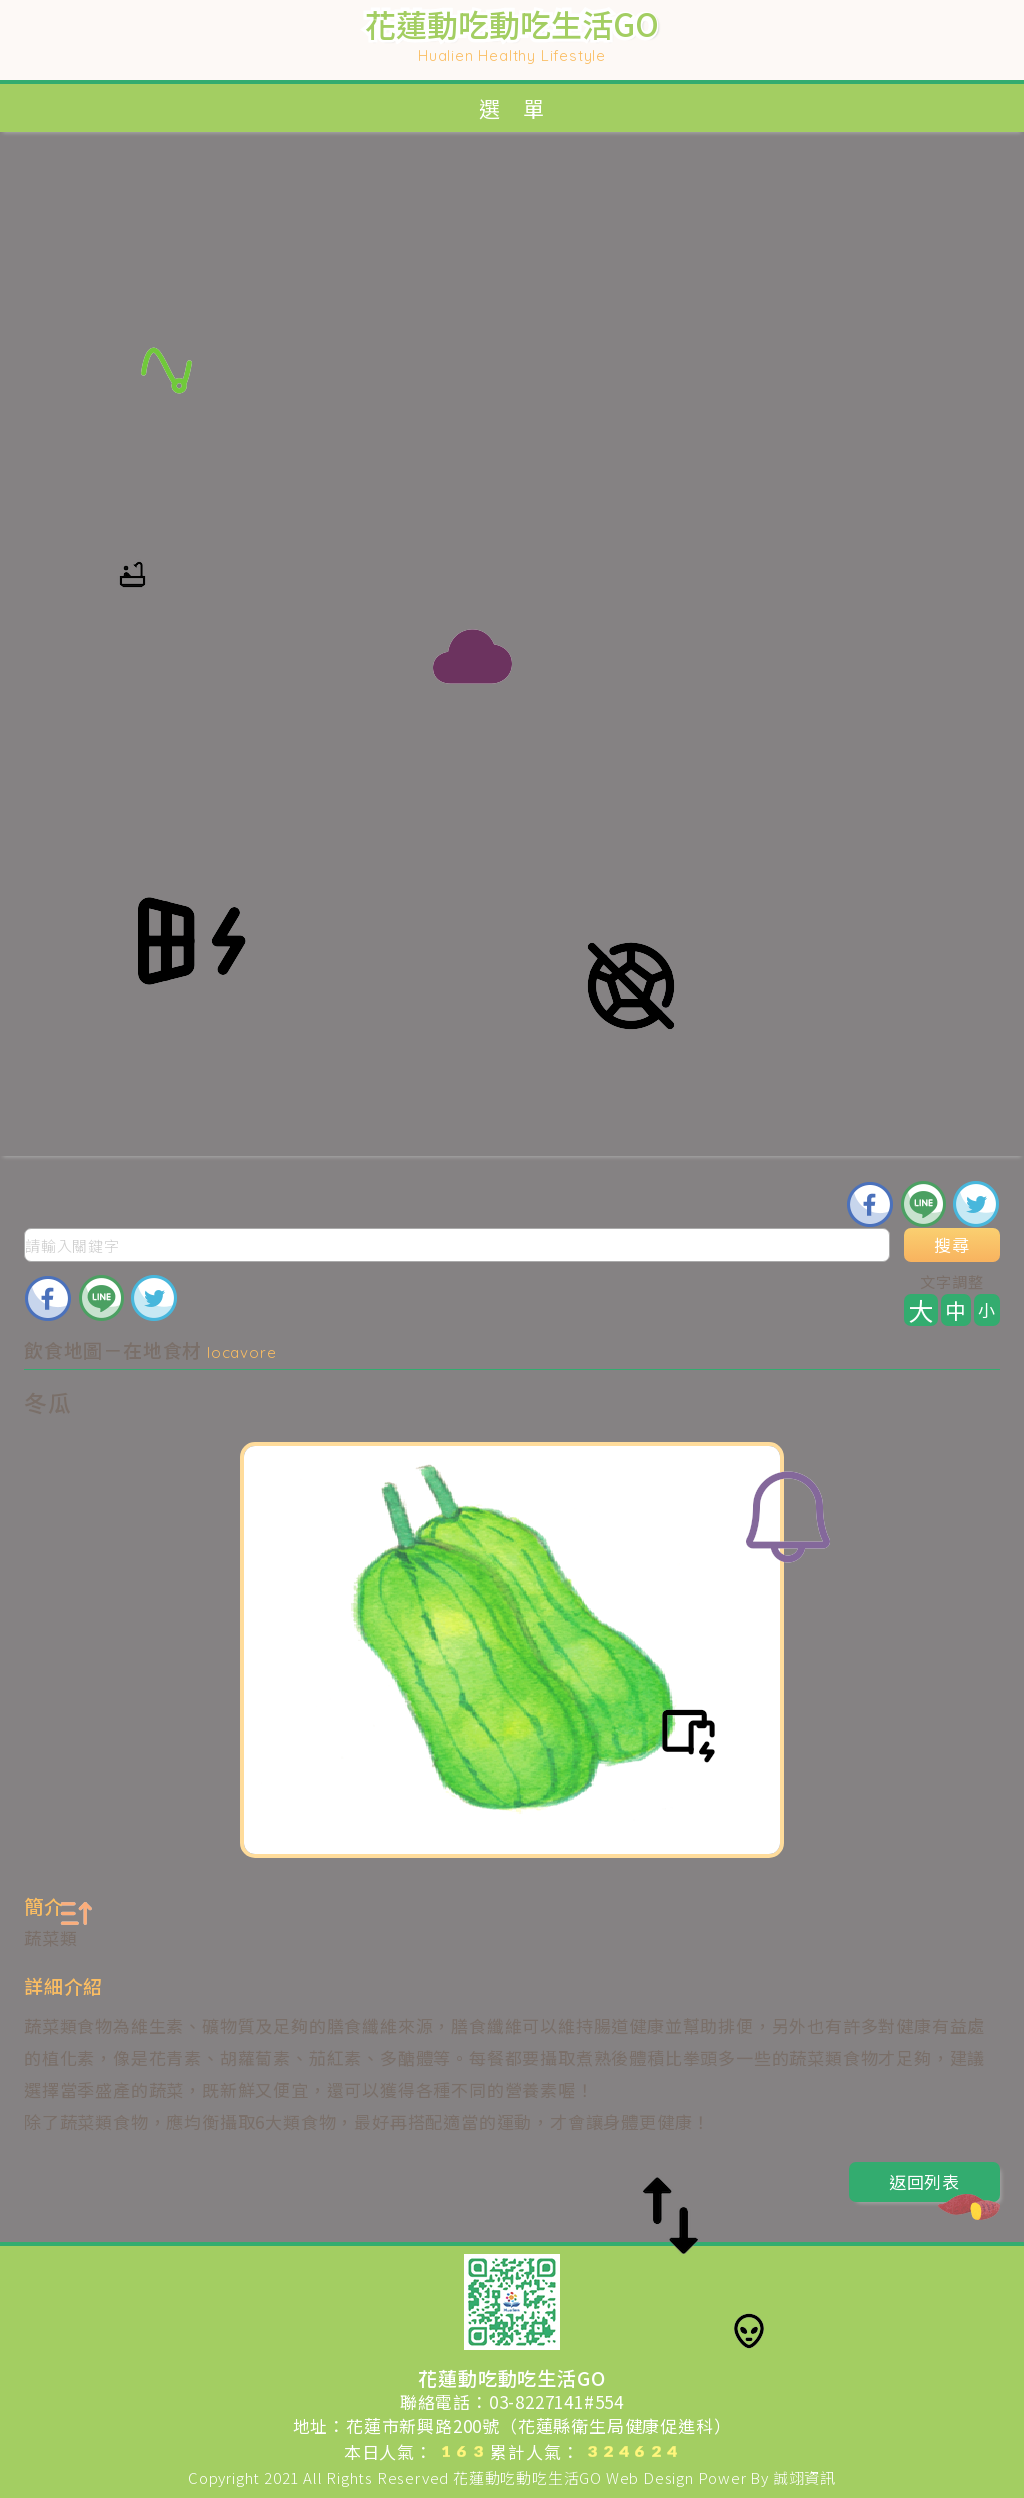 This screenshot has height=2498, width=1024. Describe the element at coordinates (75, 1913) in the screenshot. I see `sort items in ascending order` at that location.